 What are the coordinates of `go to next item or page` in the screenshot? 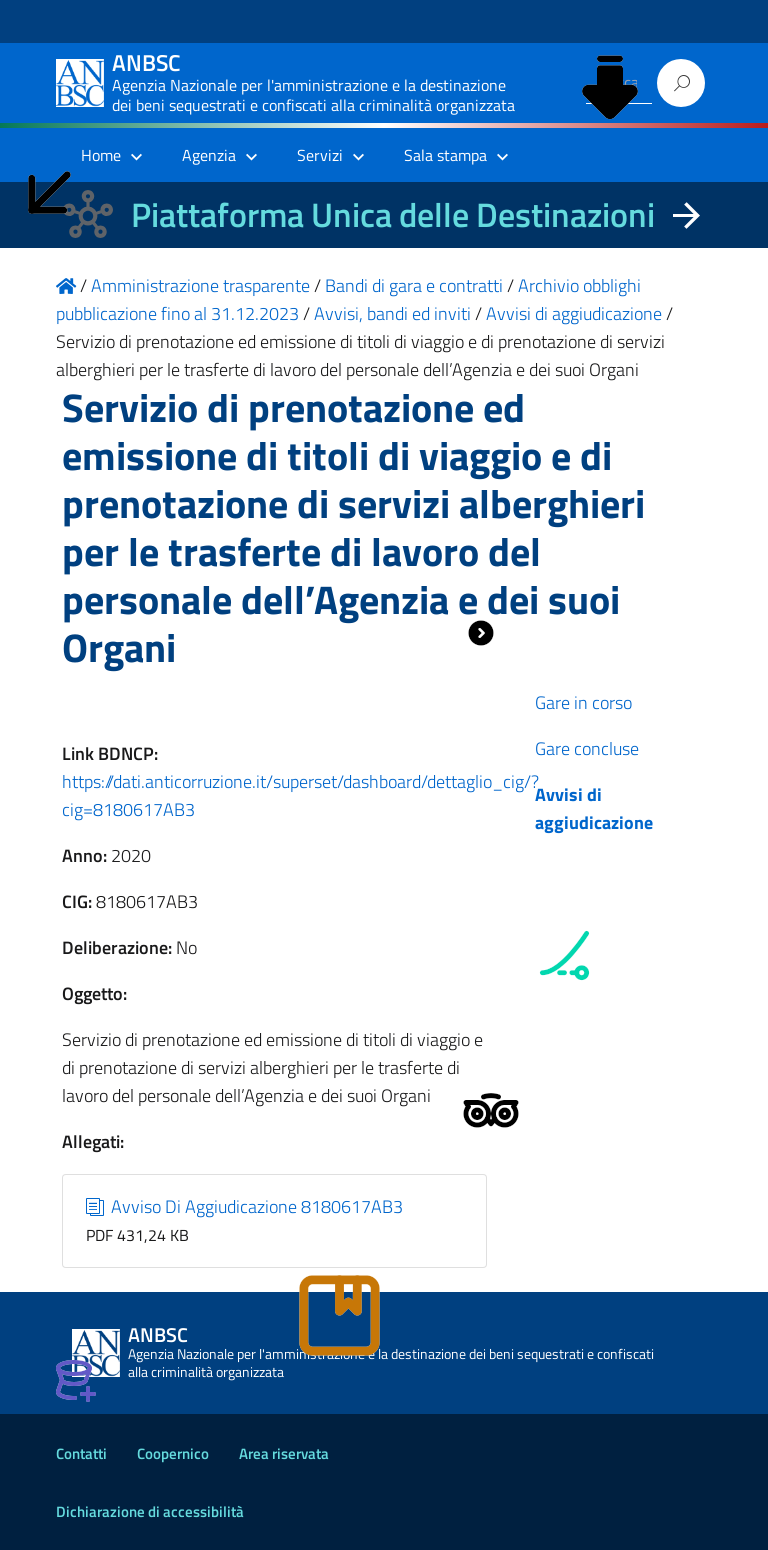 It's located at (481, 633).